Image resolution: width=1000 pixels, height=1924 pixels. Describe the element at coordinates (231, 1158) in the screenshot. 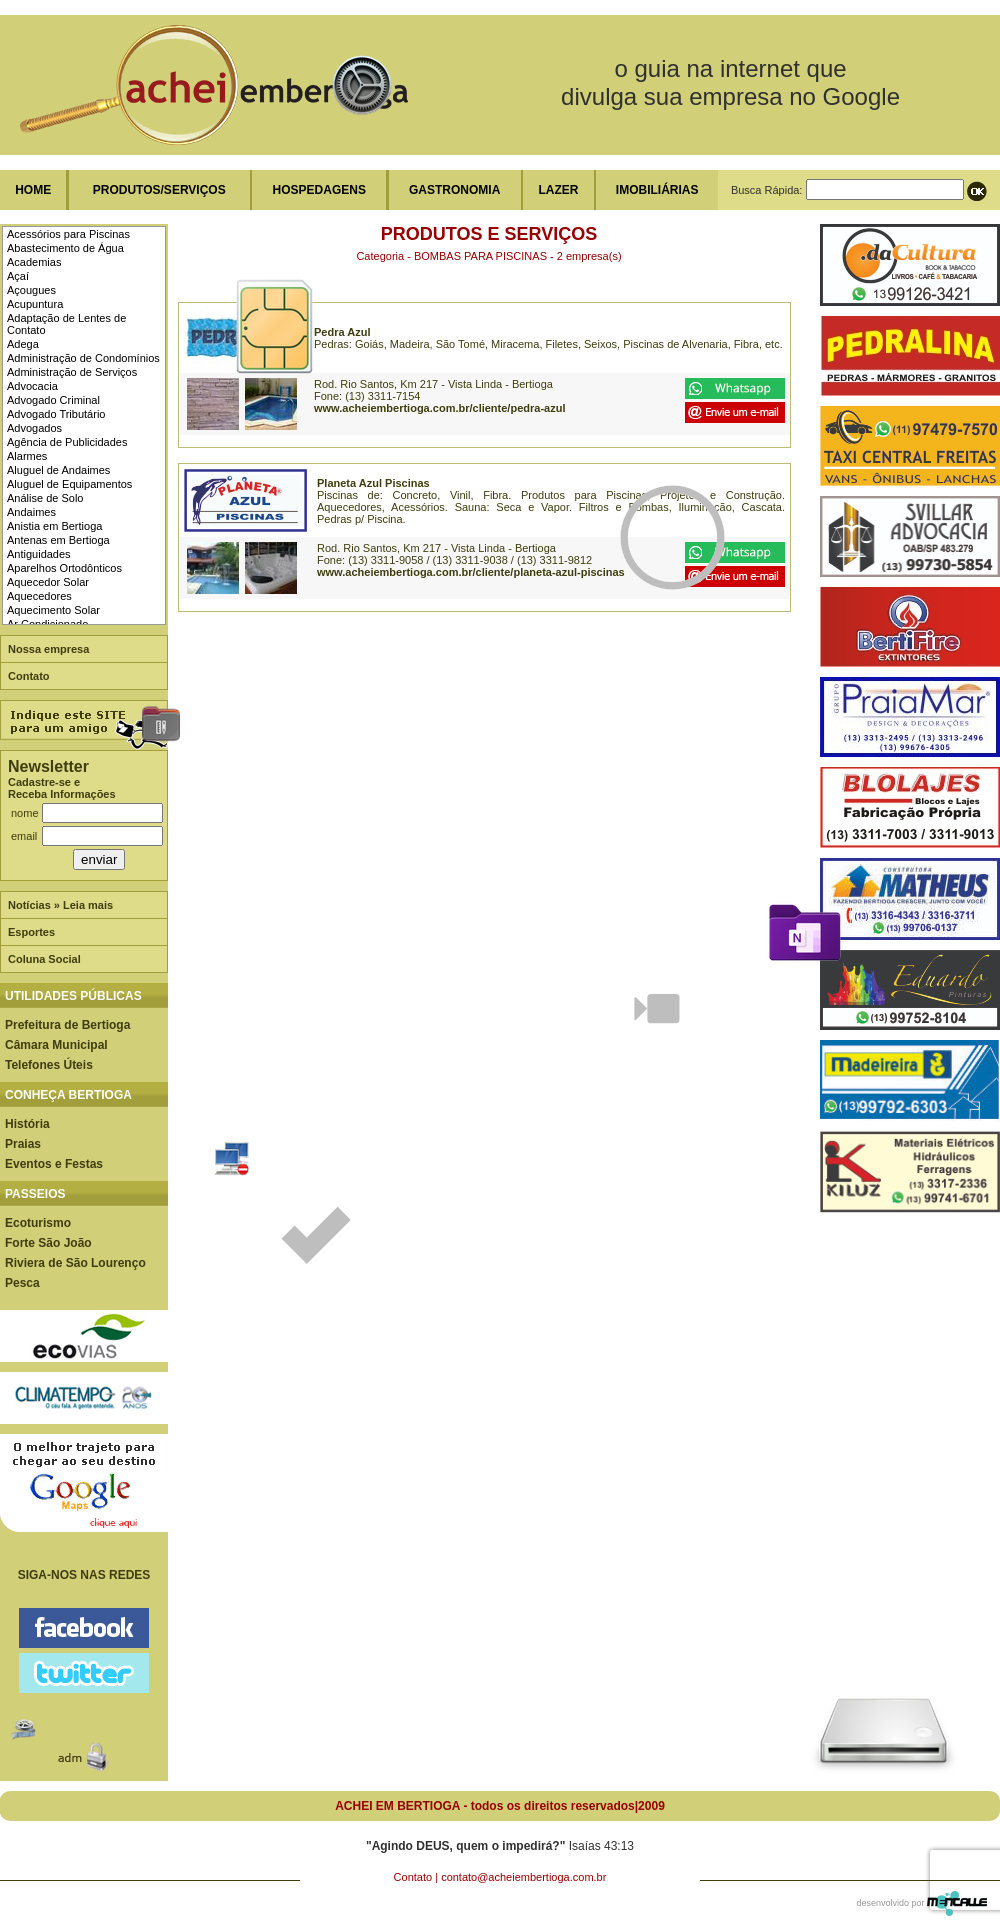

I see `indicates network connection error` at that location.